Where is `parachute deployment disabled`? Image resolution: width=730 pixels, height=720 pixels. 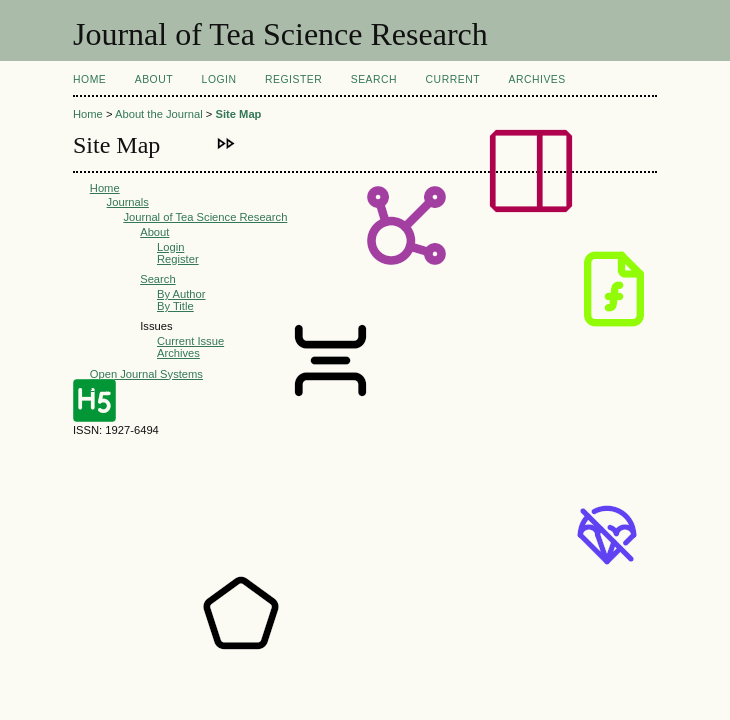
parachute deployment disabled is located at coordinates (607, 535).